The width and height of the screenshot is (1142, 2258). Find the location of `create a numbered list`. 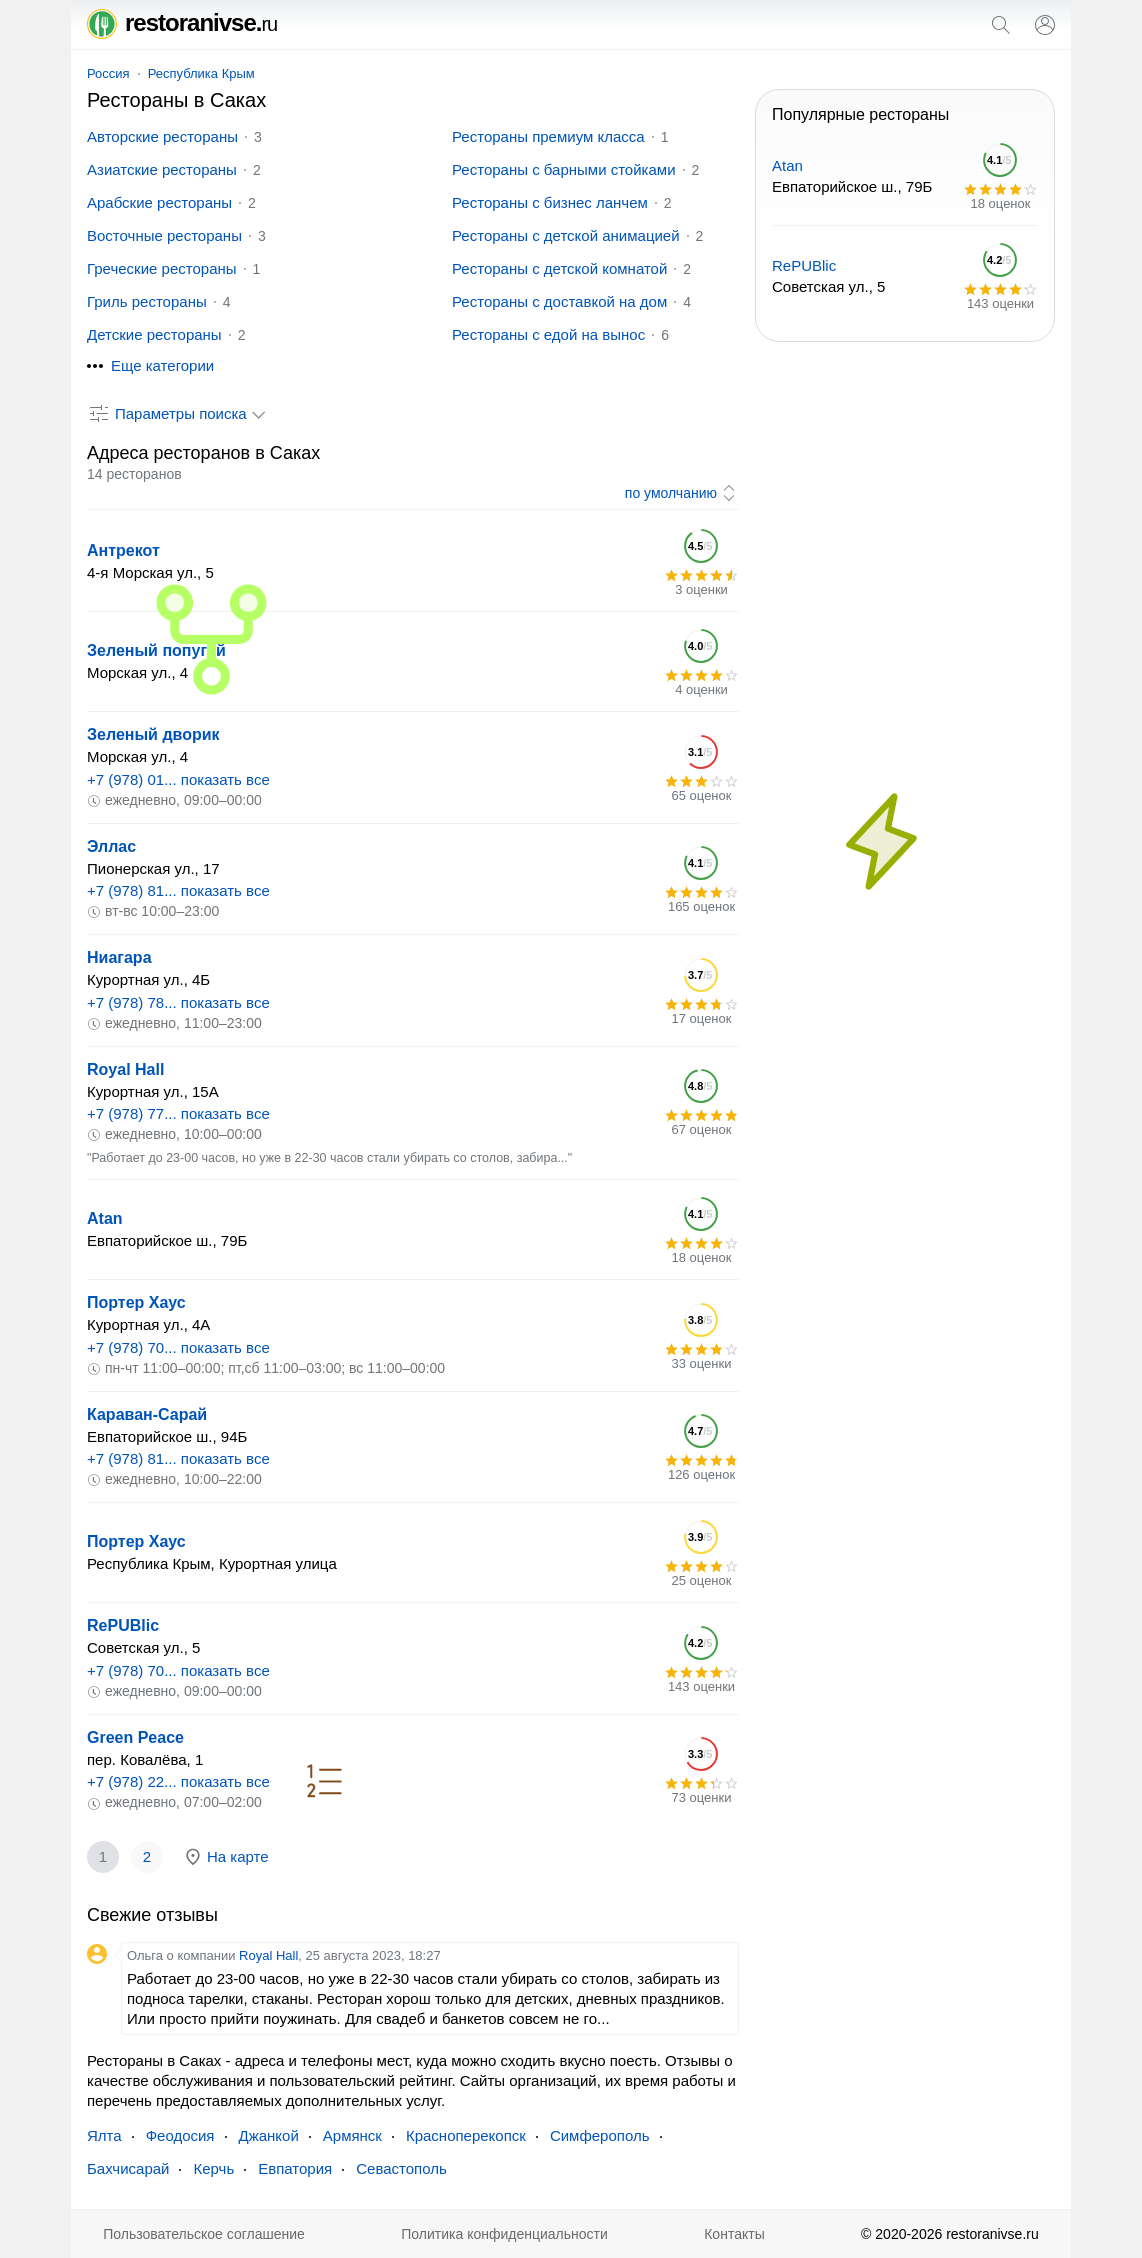

create a numbered list is located at coordinates (324, 1781).